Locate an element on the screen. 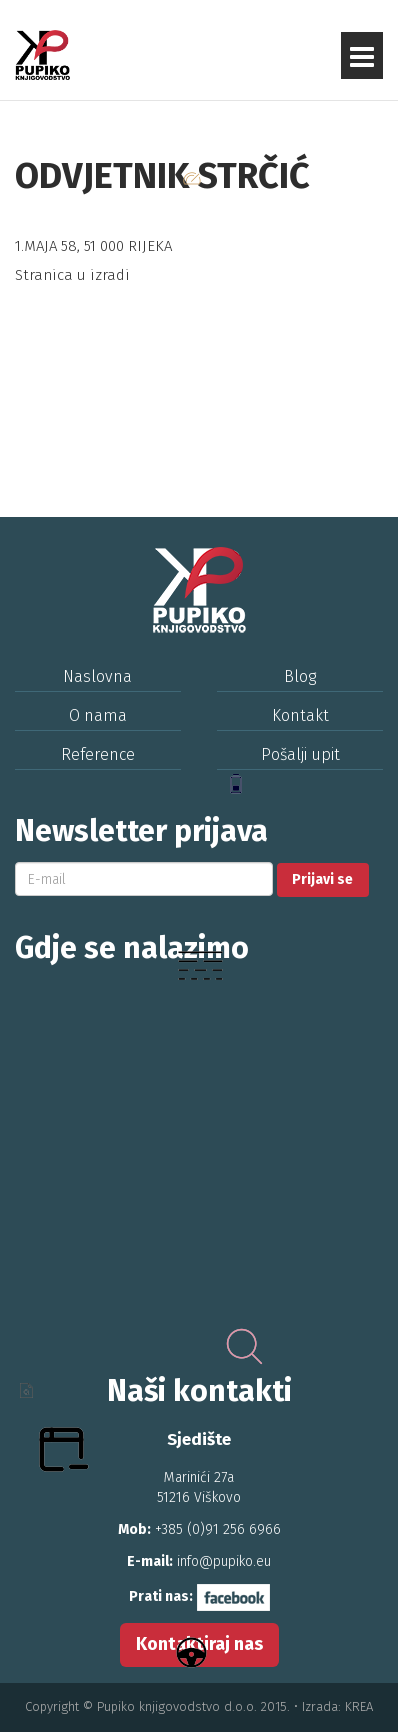 Image resolution: width=398 pixels, height=1732 pixels. access driving or navigation mode is located at coordinates (191, 1652).